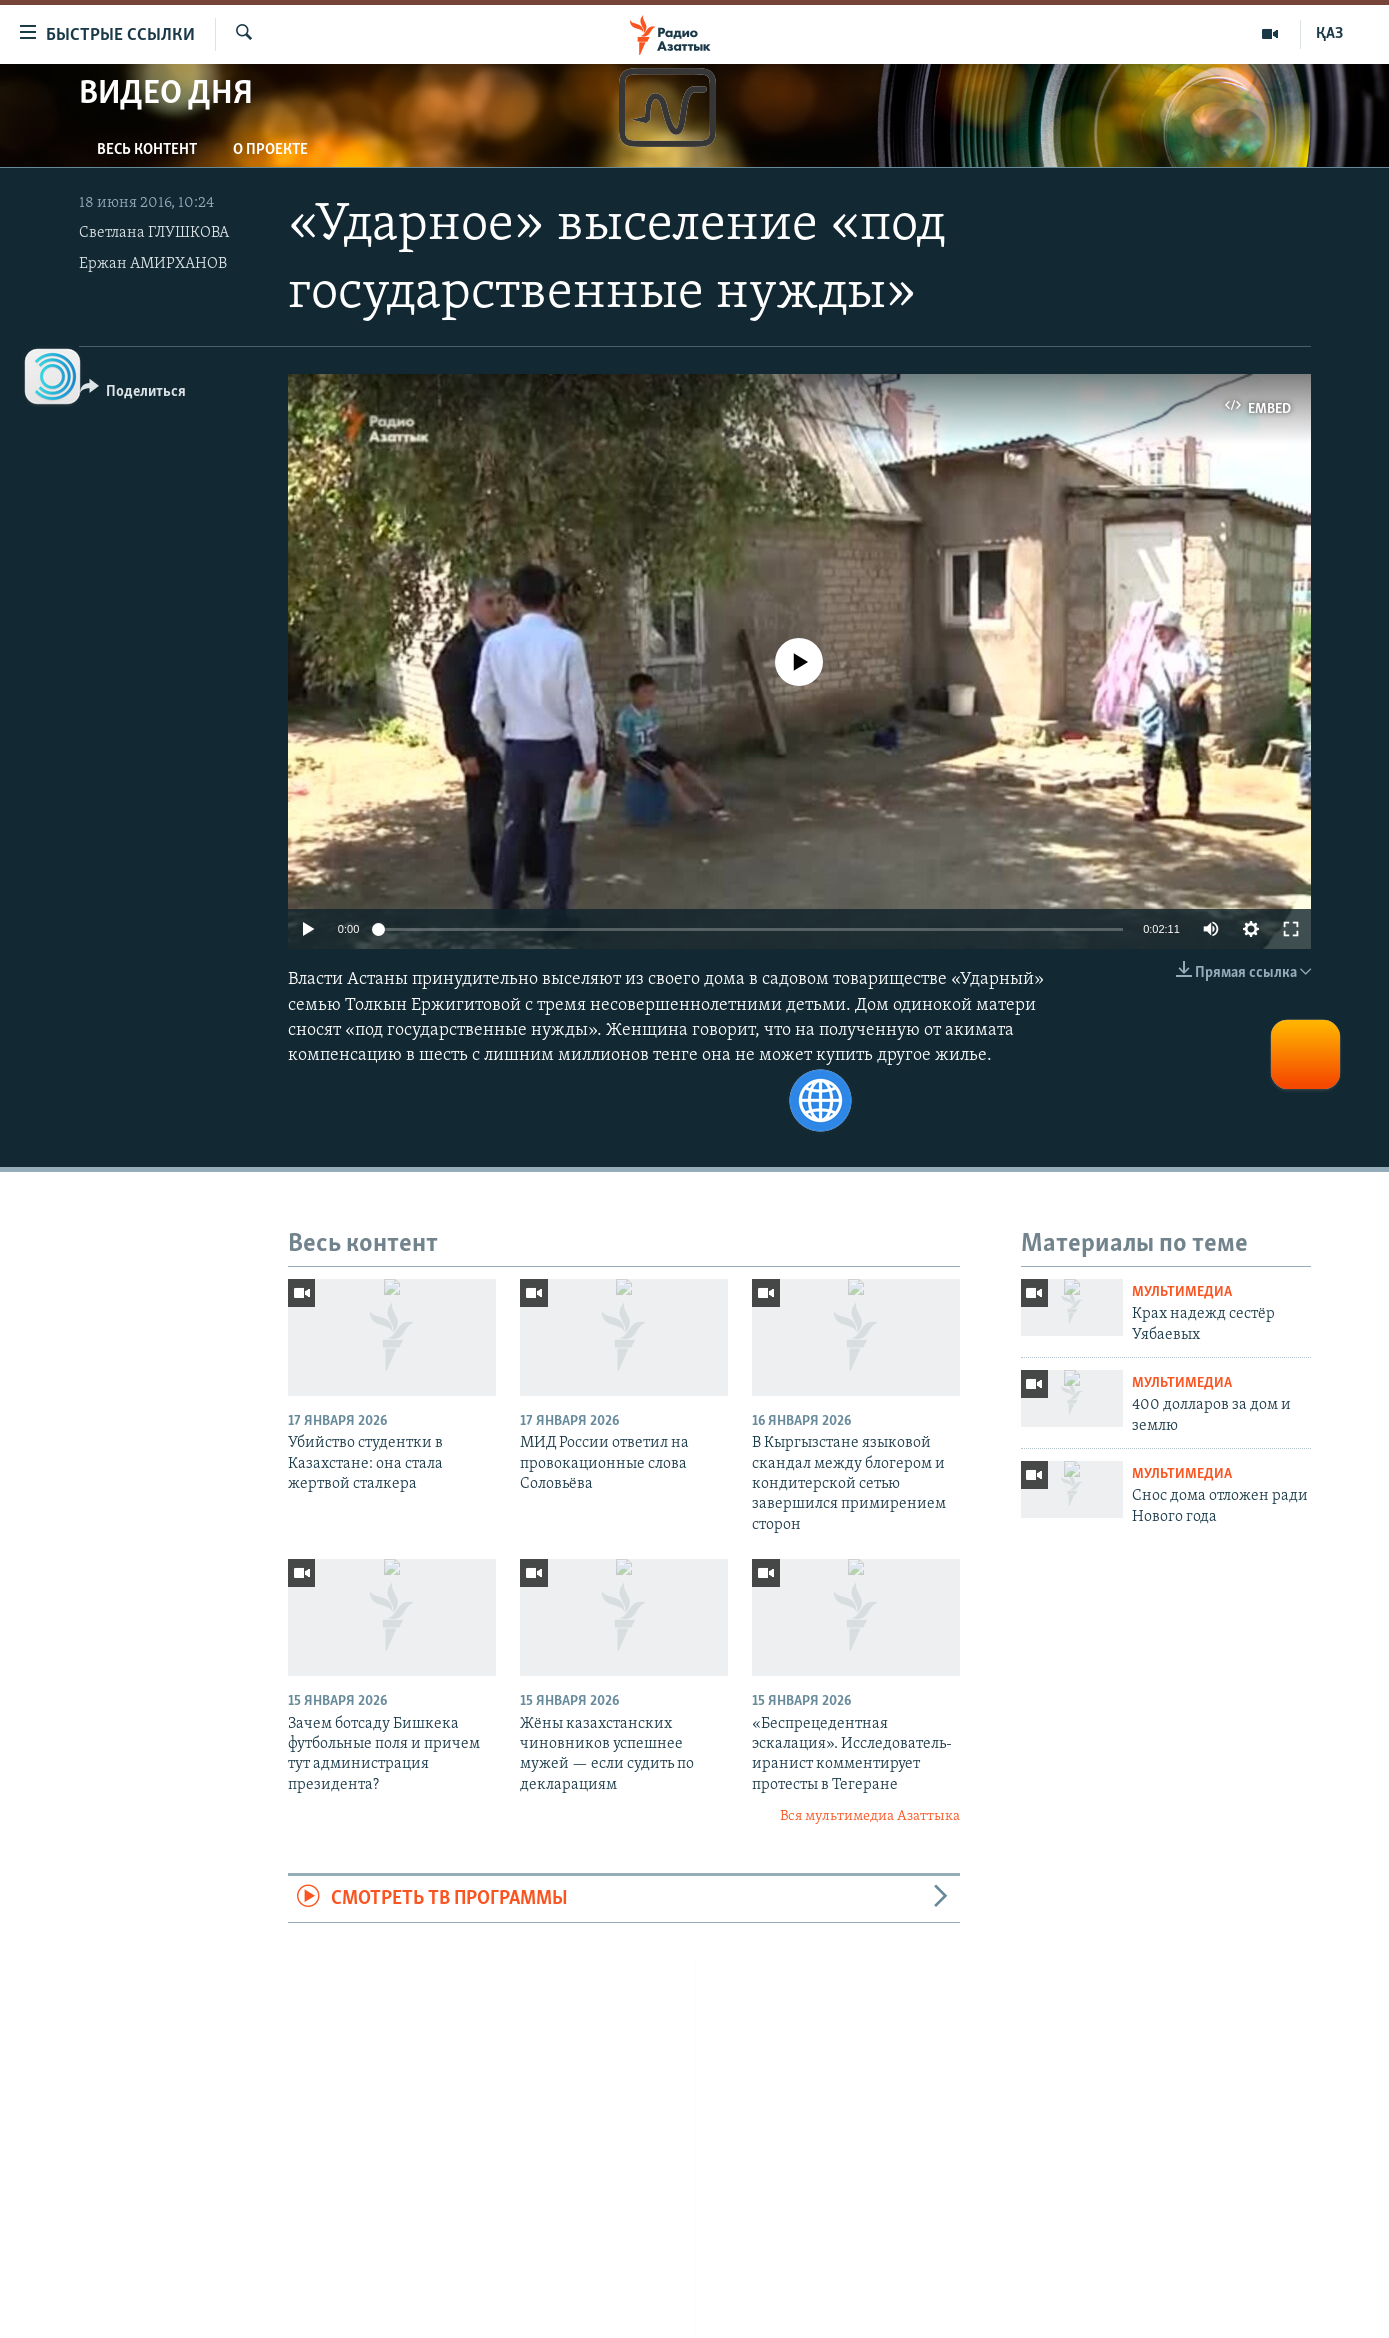  Describe the element at coordinates (820, 1100) in the screenshot. I see `indicates a web-based or online resource` at that location.